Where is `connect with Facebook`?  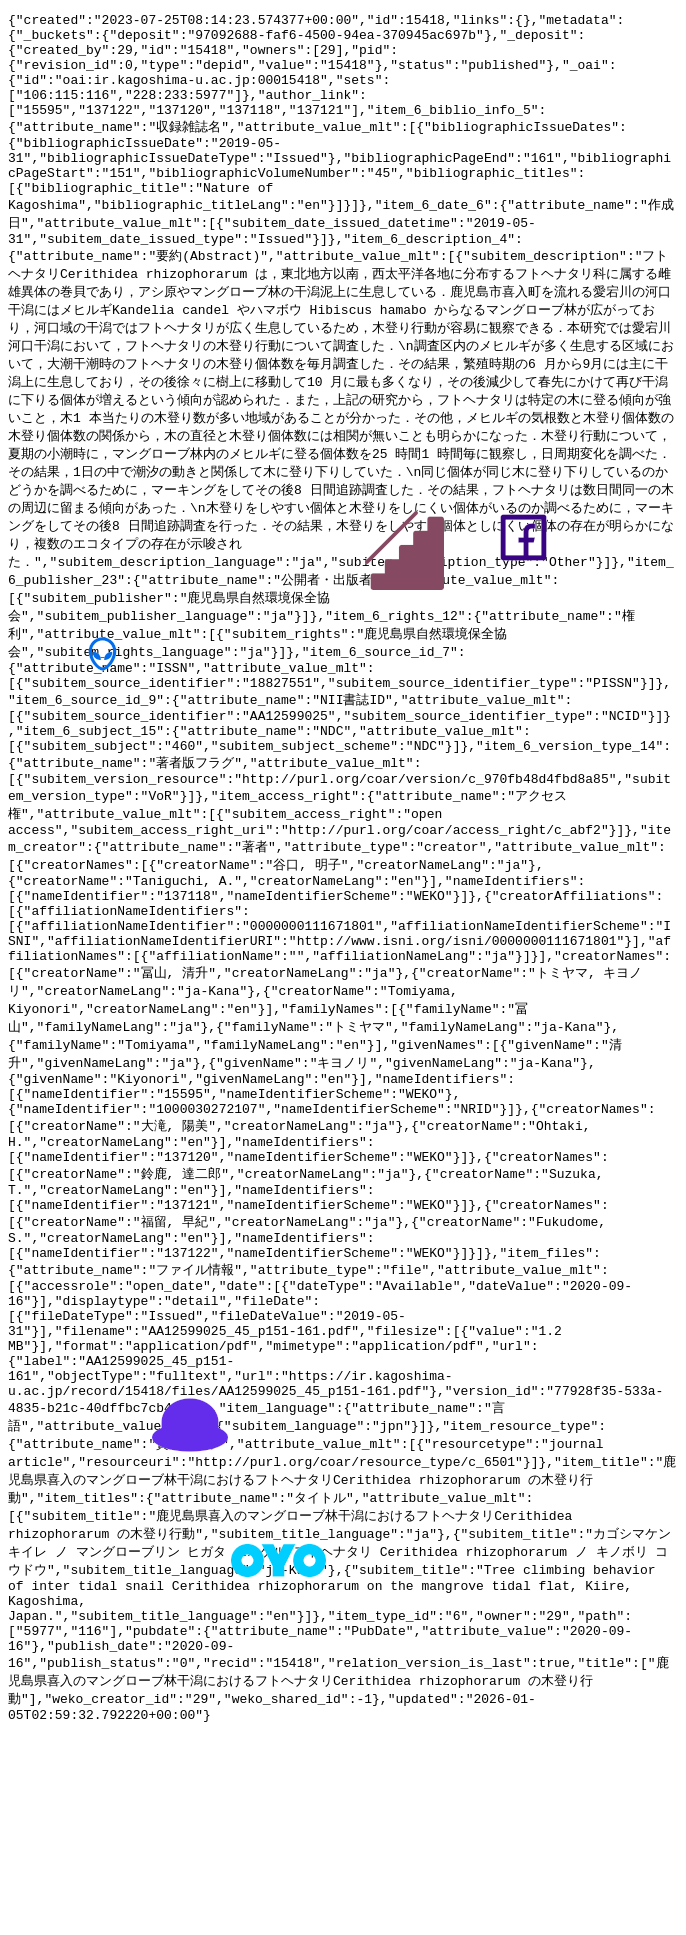
connect with Facebook is located at coordinates (523, 537).